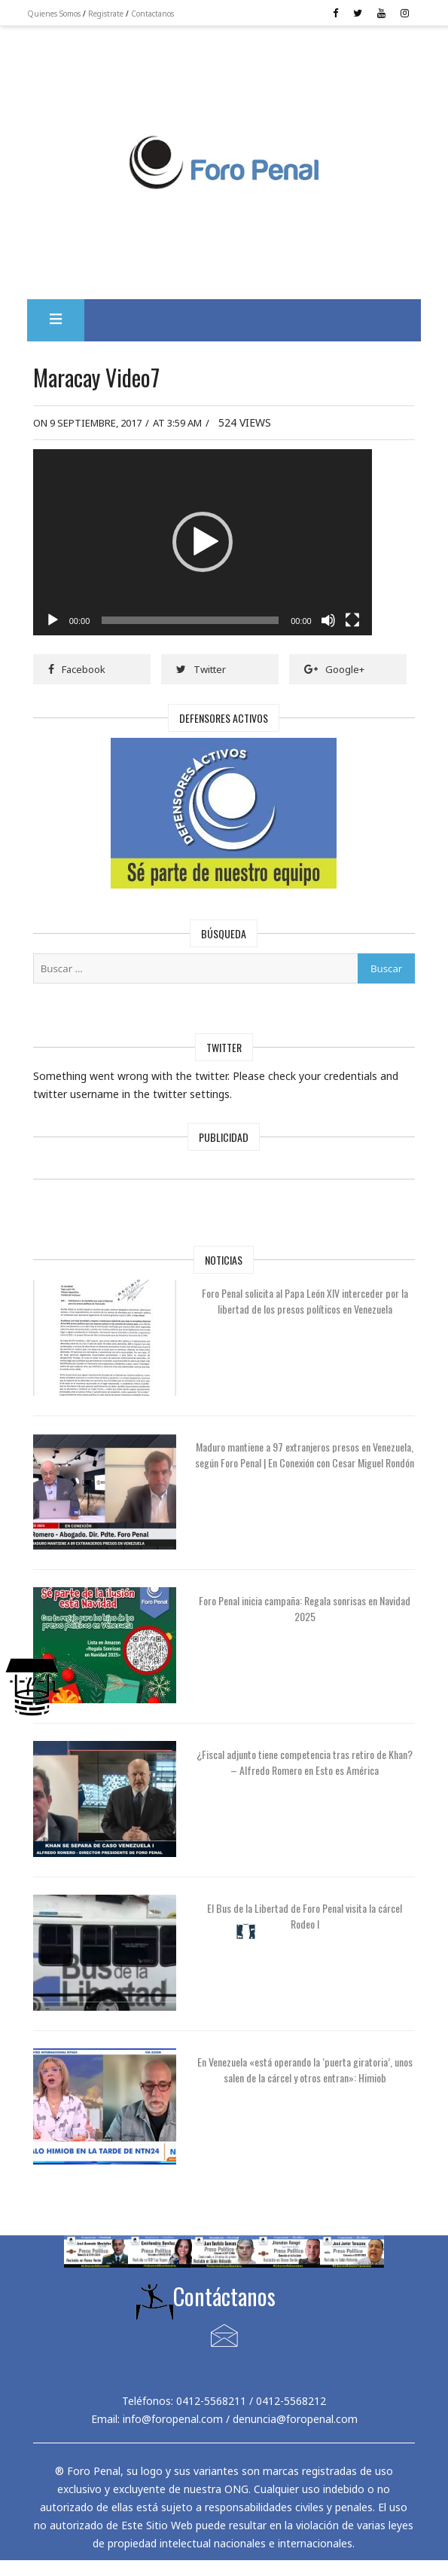 The width and height of the screenshot is (448, 2576). What do you see at coordinates (245, 1929) in the screenshot?
I see `indicates a dangerous terrain or obstacle ahead` at bounding box center [245, 1929].